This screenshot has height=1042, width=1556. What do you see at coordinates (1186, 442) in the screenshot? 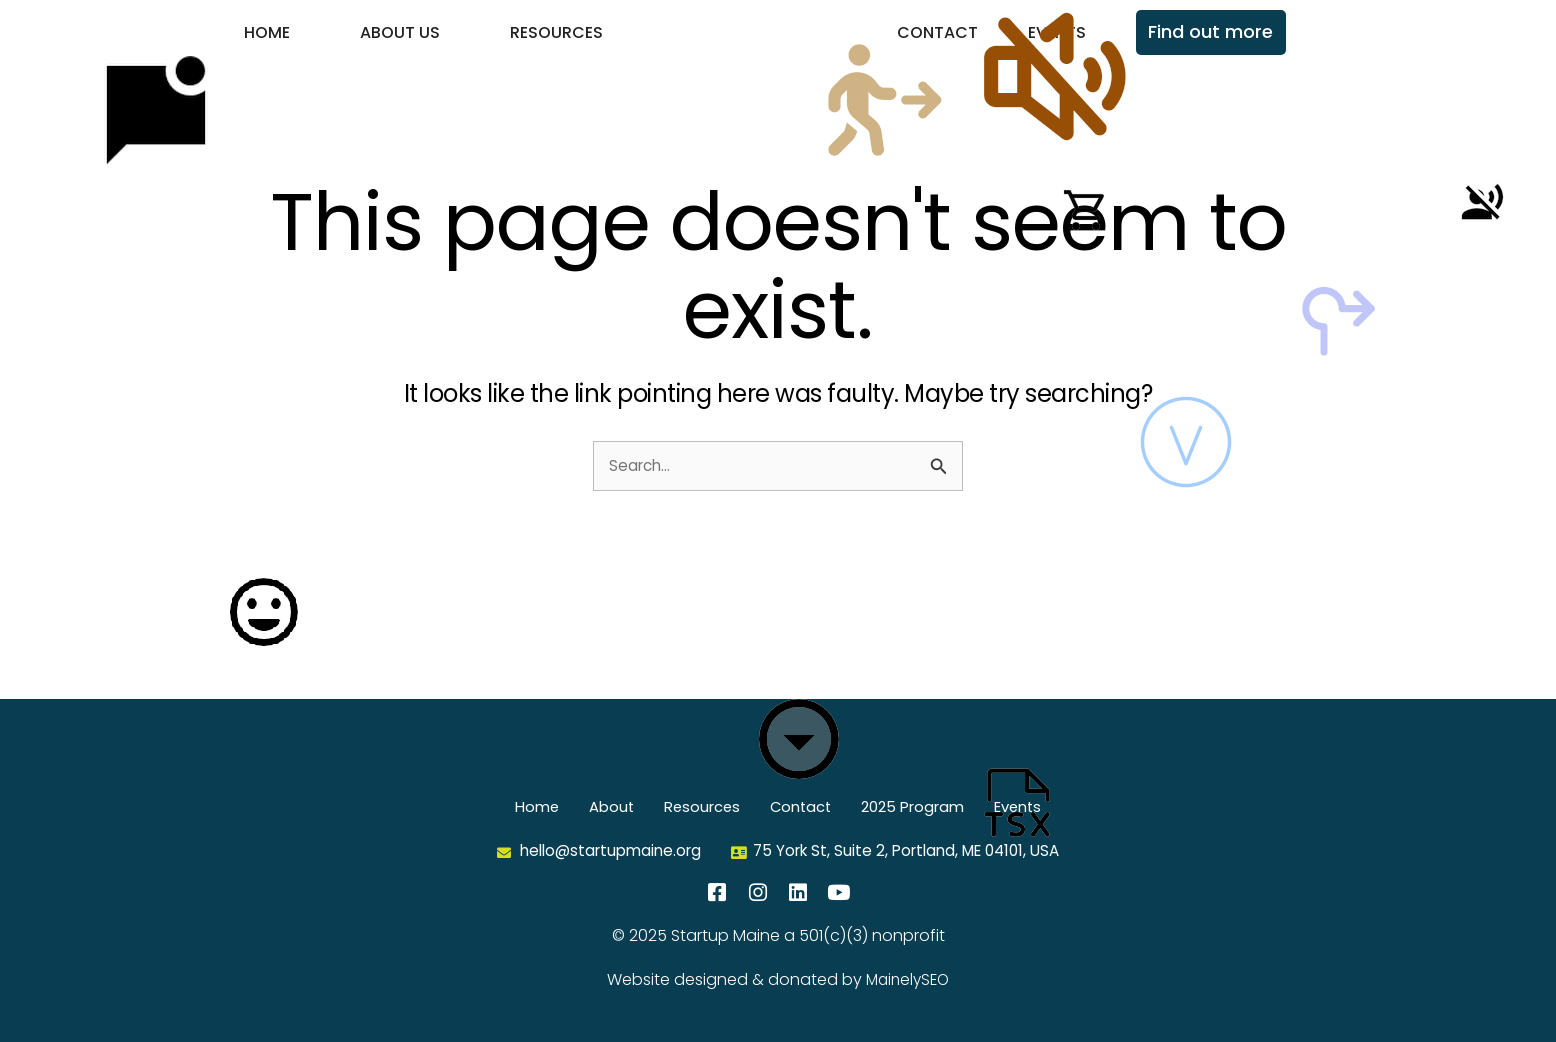
I see `indicates items or options starting with the letter V` at bounding box center [1186, 442].